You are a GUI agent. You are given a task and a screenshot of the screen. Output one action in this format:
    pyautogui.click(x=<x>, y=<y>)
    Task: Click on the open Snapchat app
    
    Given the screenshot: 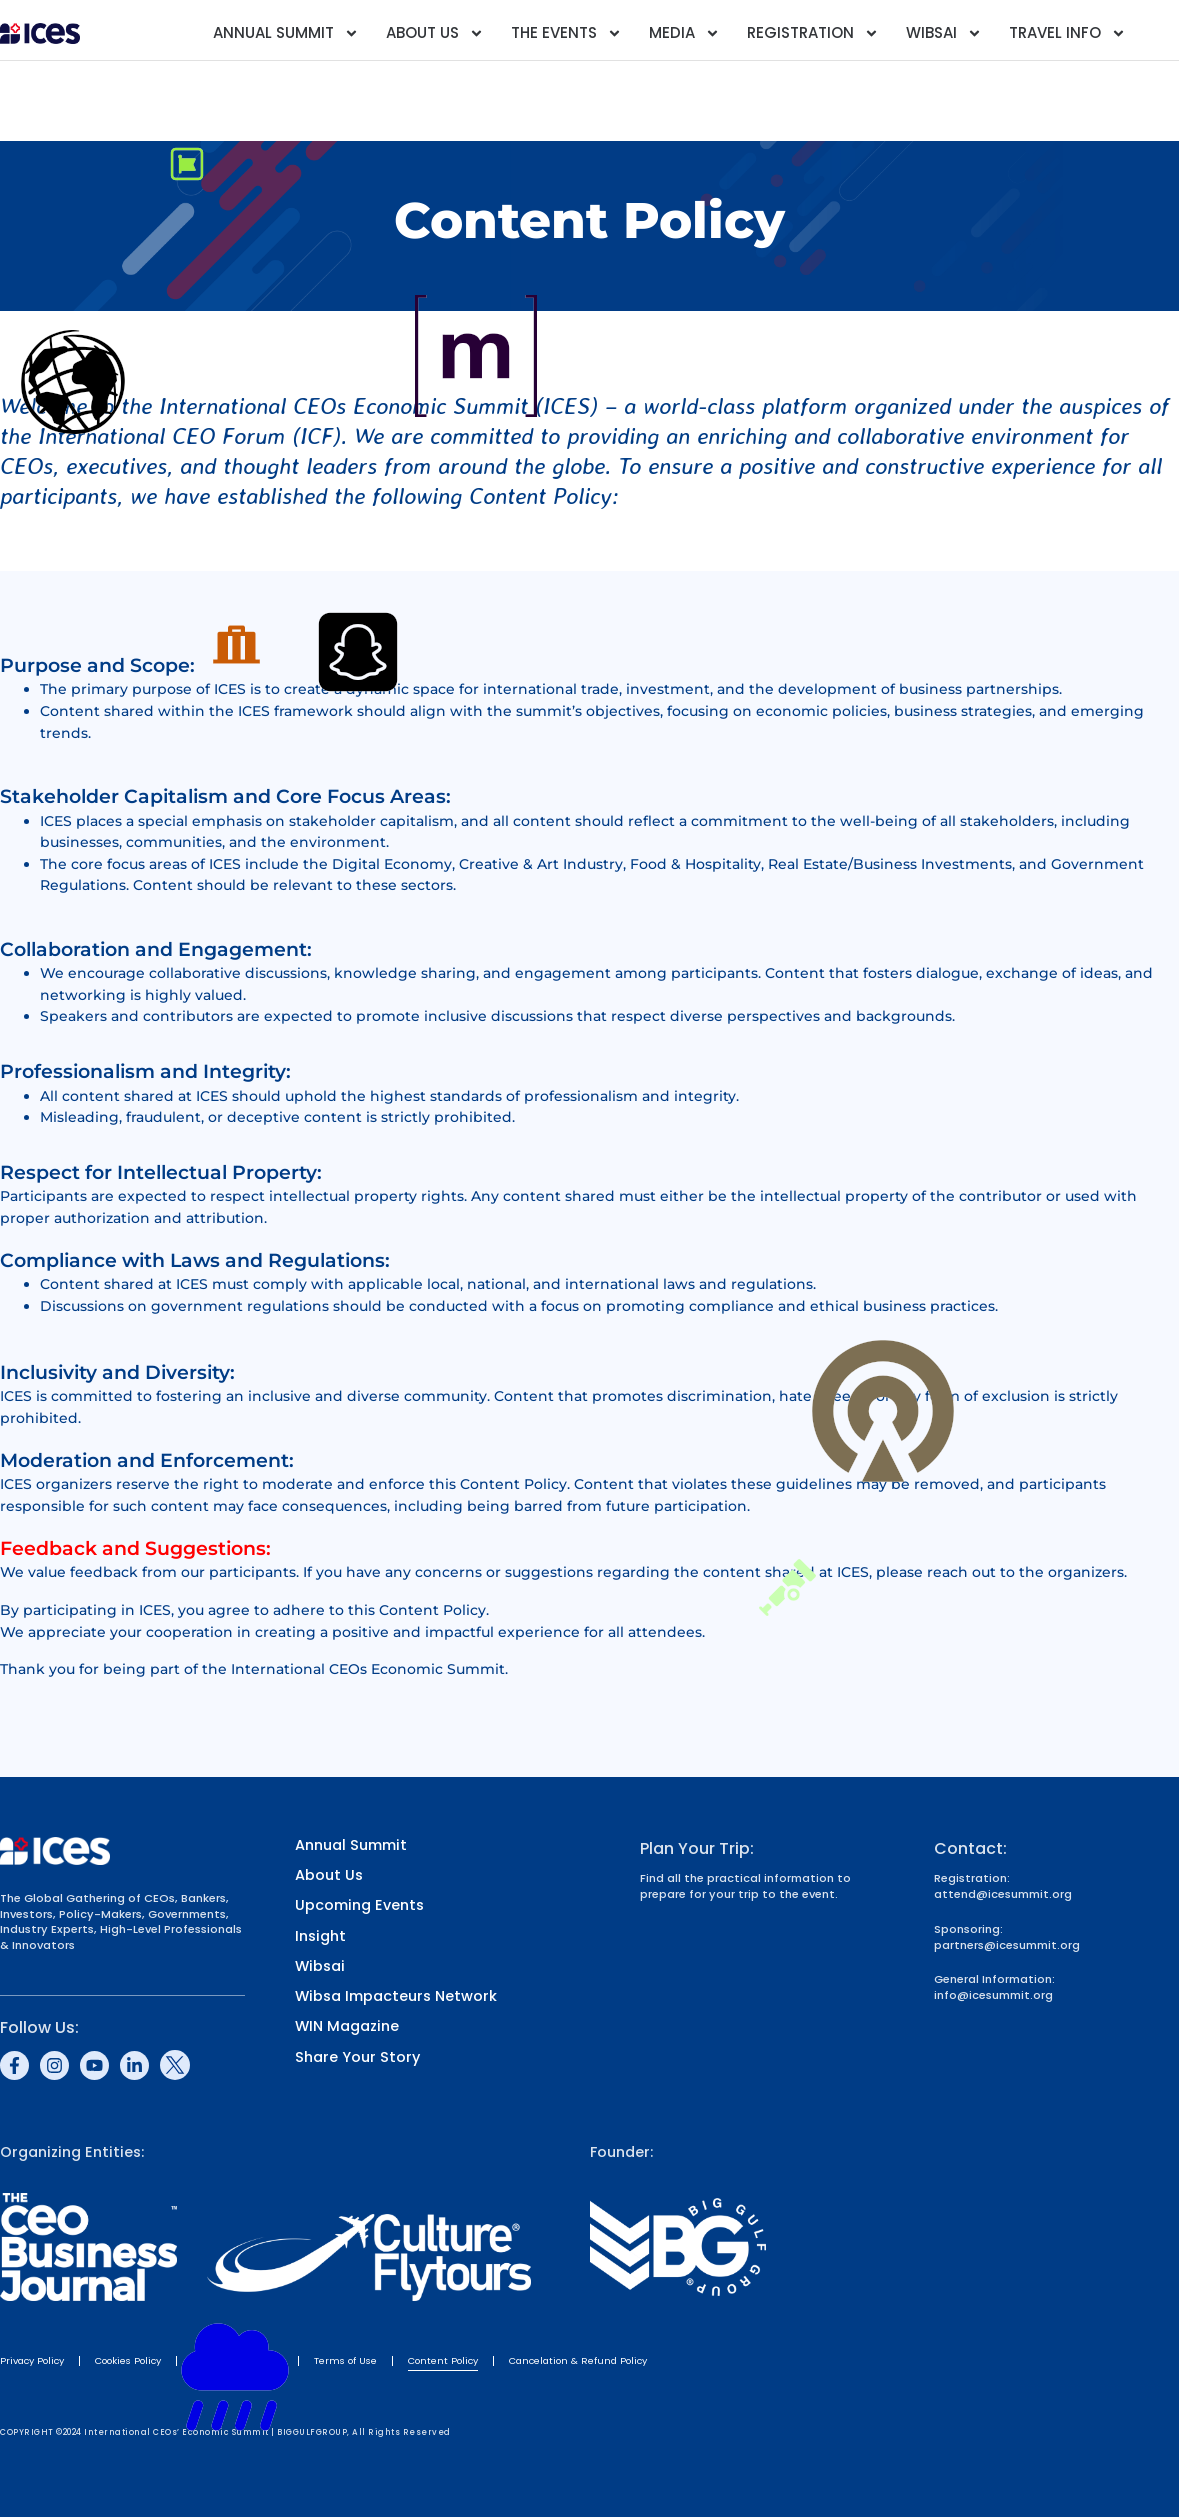 What is the action you would take?
    pyautogui.click(x=358, y=652)
    